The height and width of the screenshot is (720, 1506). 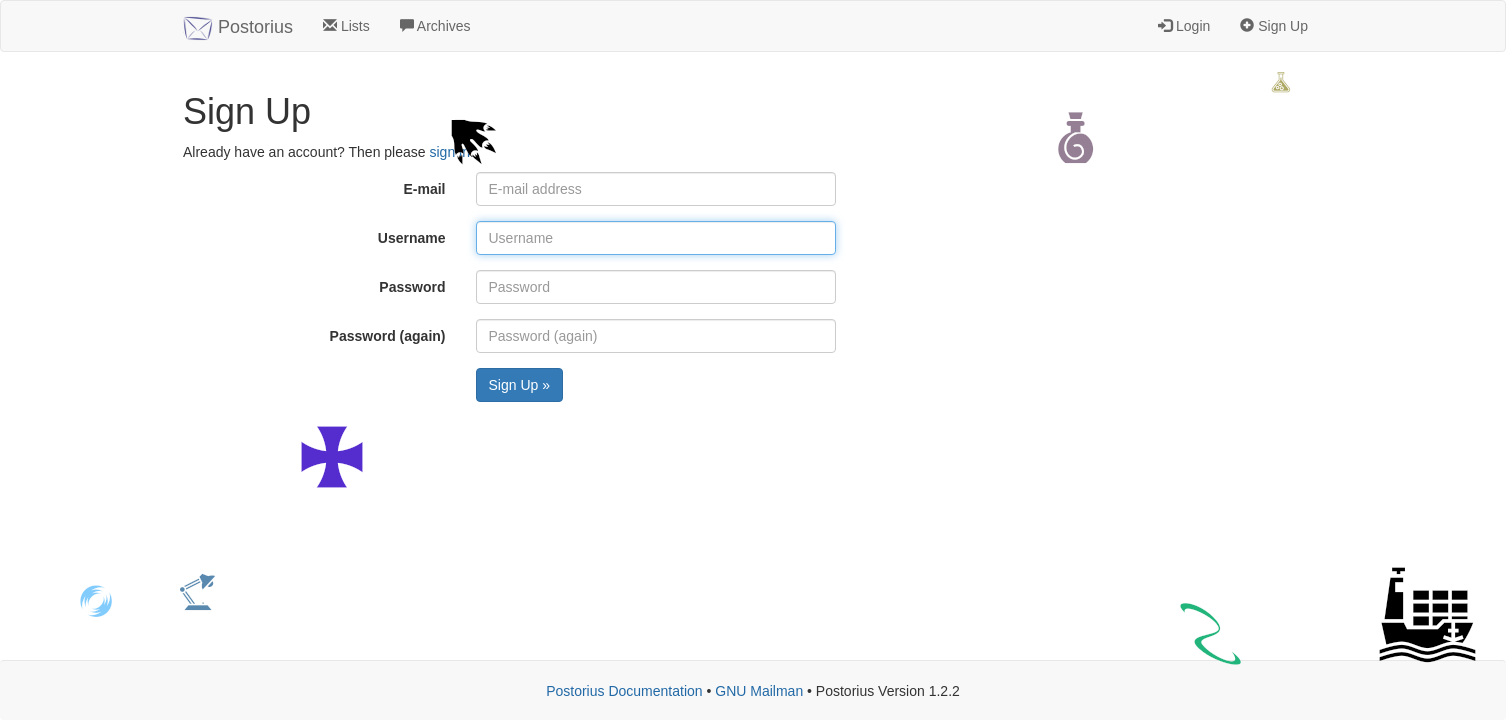 I want to click on access potion or elixir inventory, so click(x=1075, y=137).